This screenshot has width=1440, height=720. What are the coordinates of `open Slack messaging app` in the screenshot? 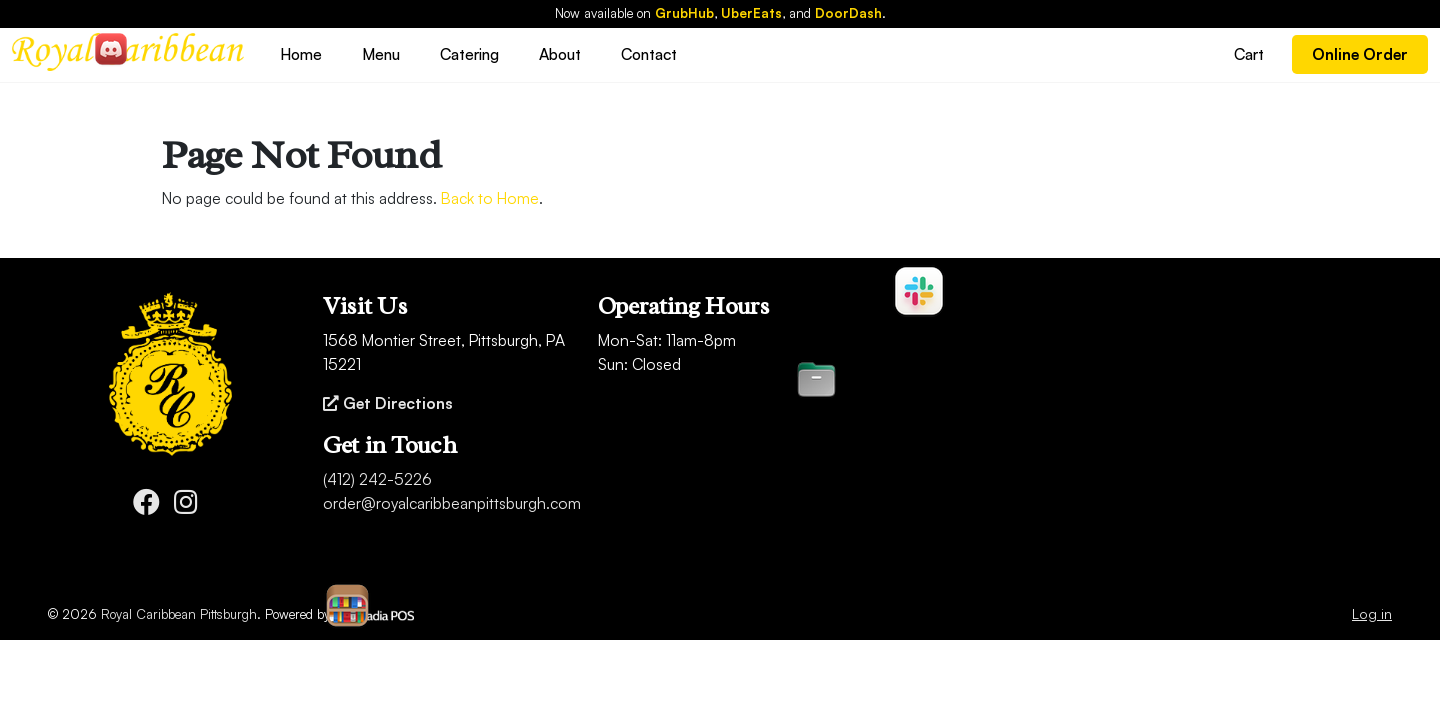 It's located at (919, 291).